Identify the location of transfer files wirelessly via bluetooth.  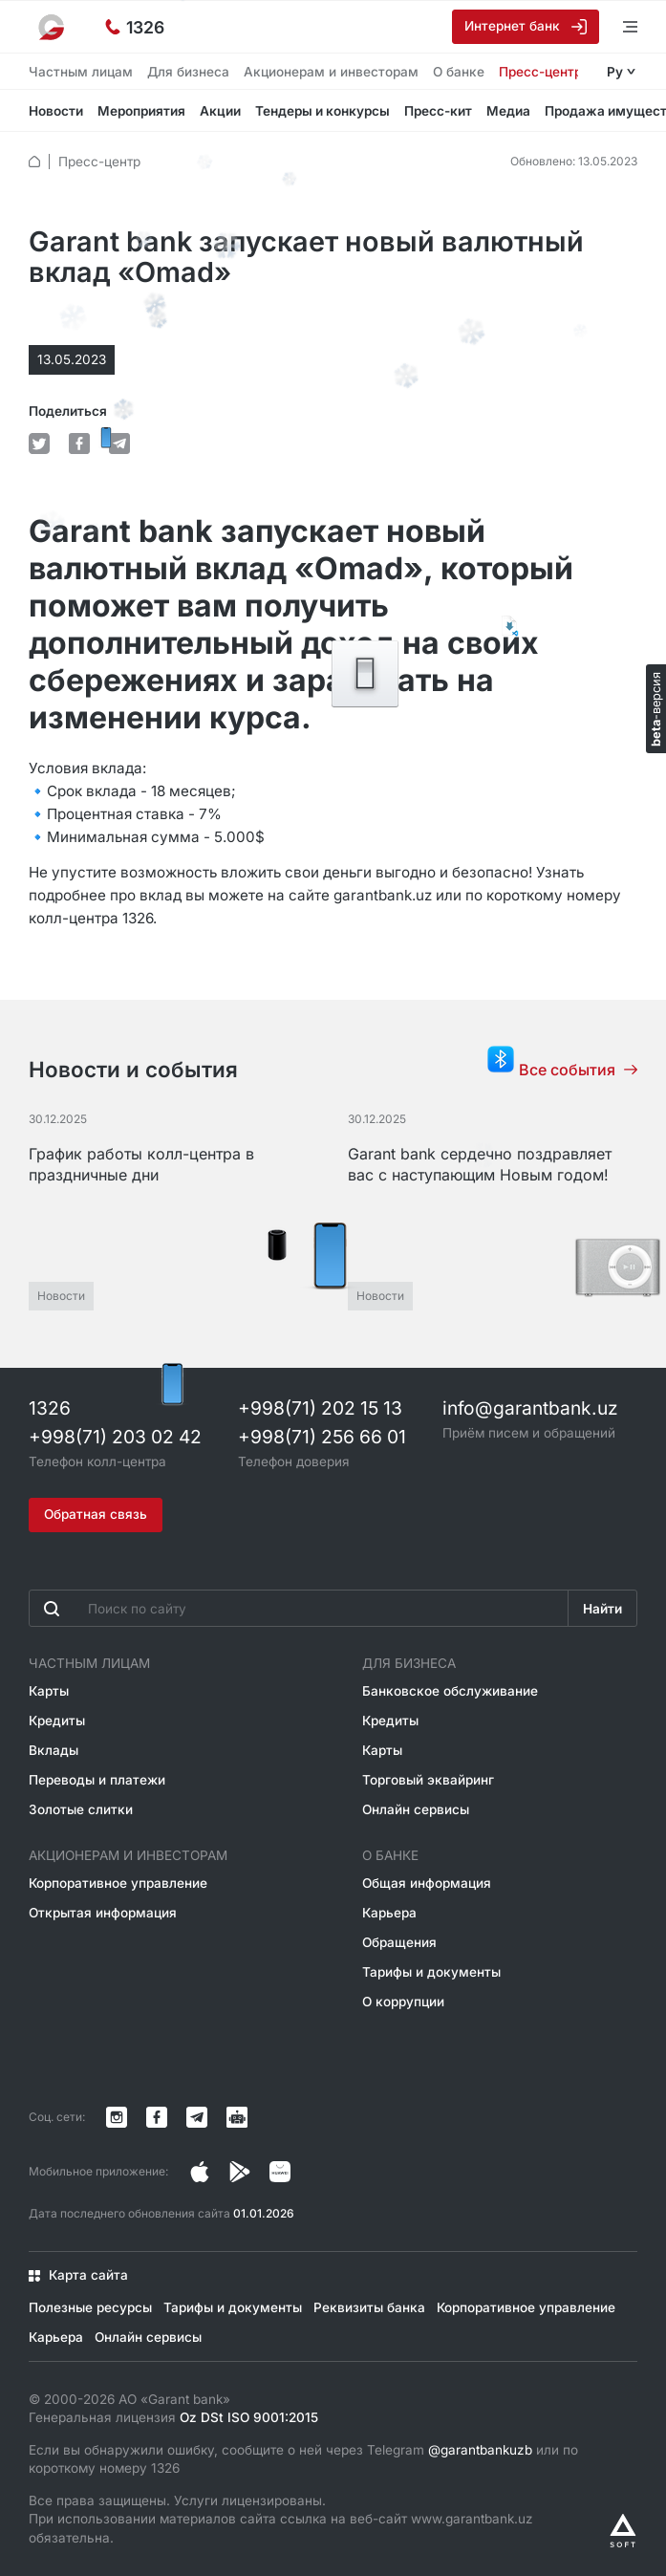
(501, 1059).